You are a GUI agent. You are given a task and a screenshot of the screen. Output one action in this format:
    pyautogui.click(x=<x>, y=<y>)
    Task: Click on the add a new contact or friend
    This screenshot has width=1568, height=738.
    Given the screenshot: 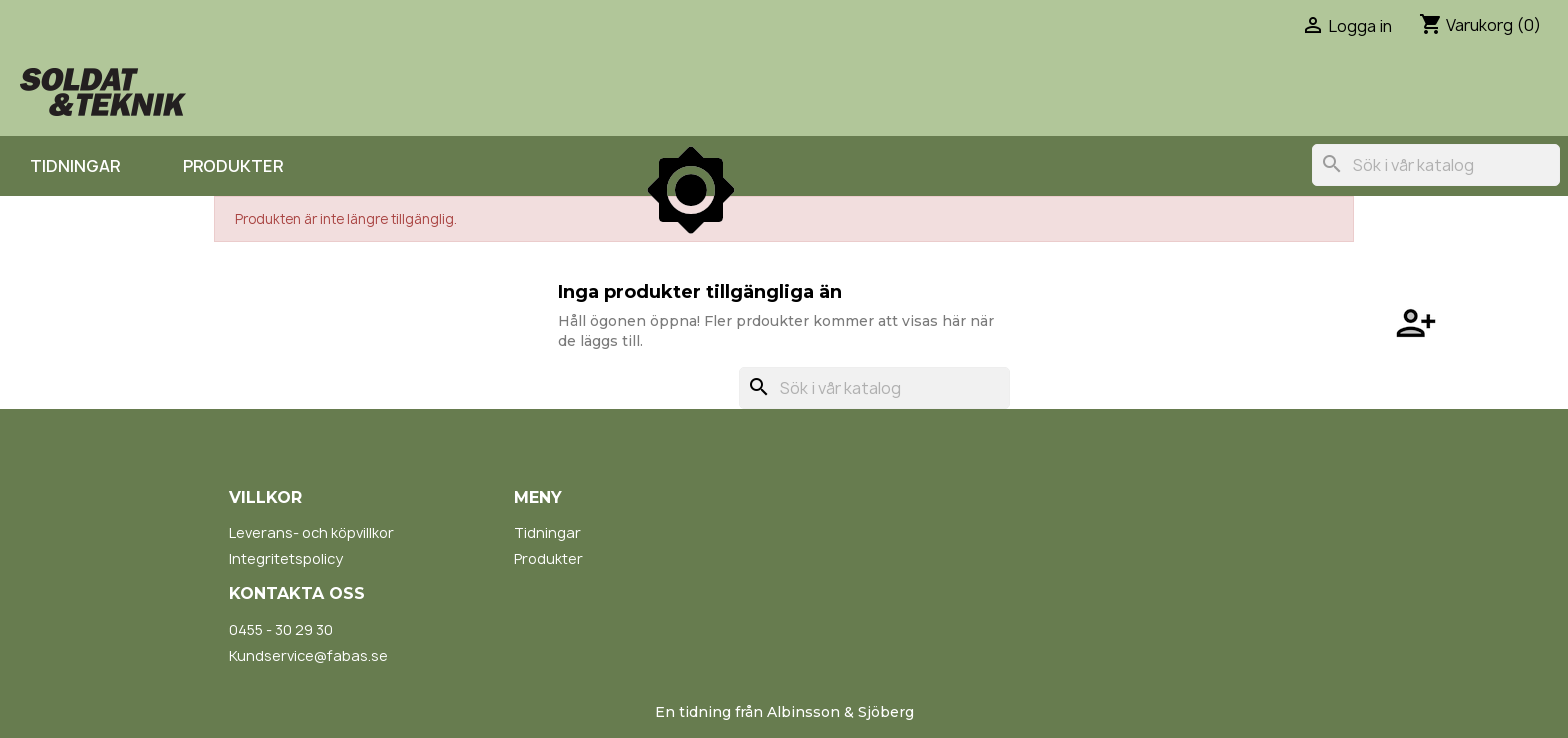 What is the action you would take?
    pyautogui.click(x=1416, y=323)
    